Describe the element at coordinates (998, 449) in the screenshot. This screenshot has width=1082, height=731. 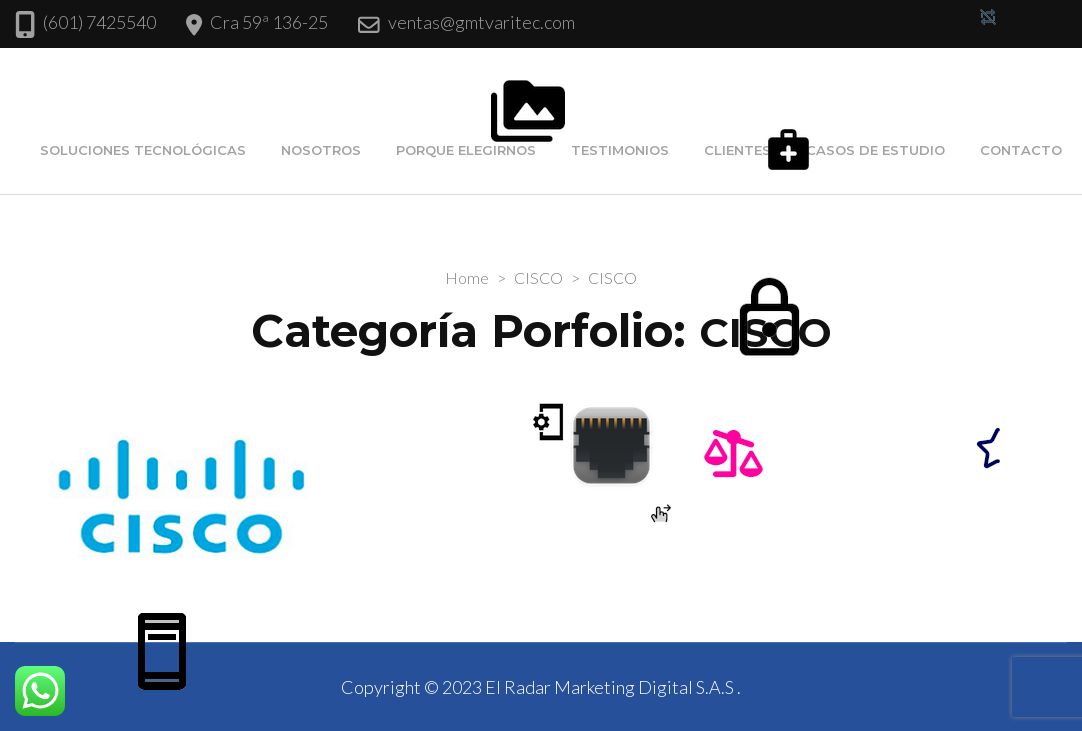
I see `indicates a partial or half-star rating` at that location.